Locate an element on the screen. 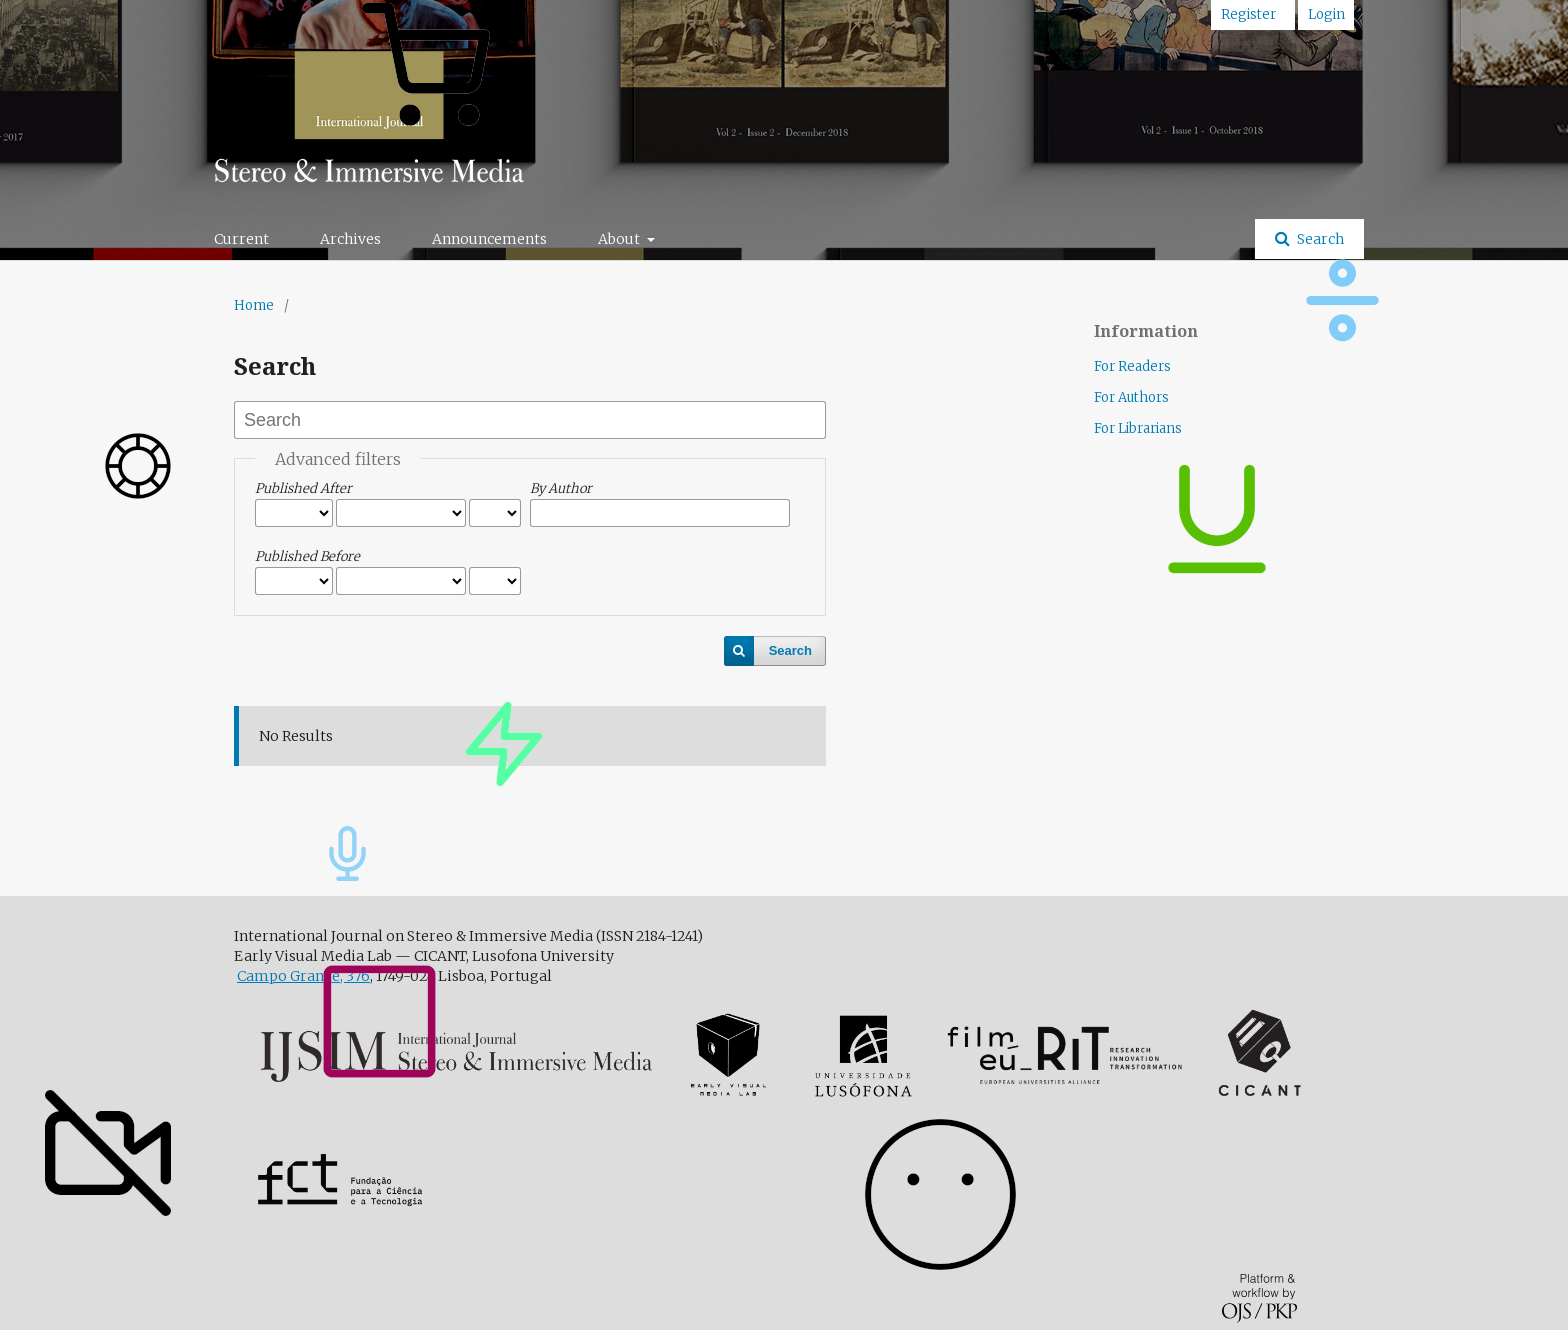 The height and width of the screenshot is (1330, 1568). stop media playback is located at coordinates (379, 1021).